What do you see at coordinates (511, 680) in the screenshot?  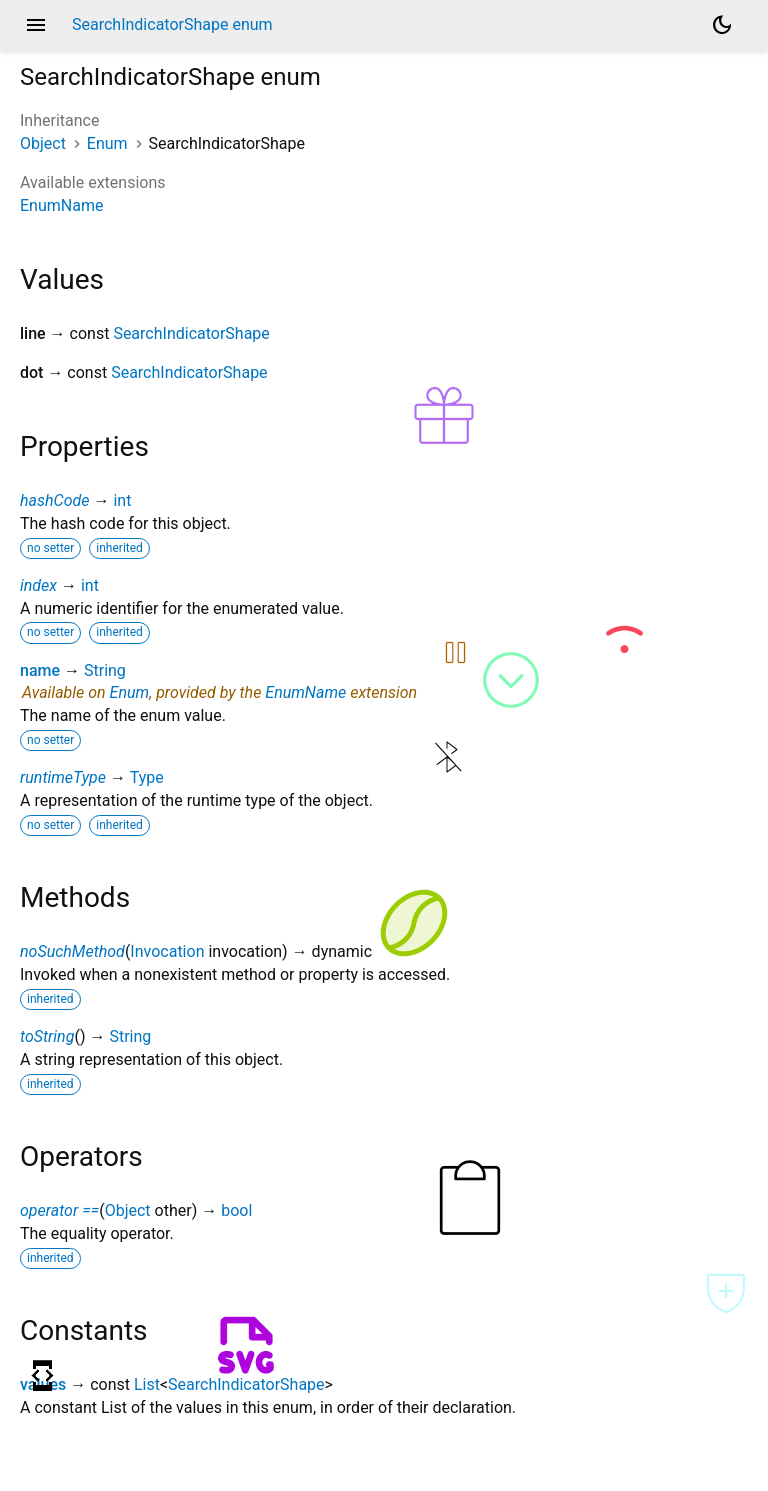 I see `expand to show more content` at bounding box center [511, 680].